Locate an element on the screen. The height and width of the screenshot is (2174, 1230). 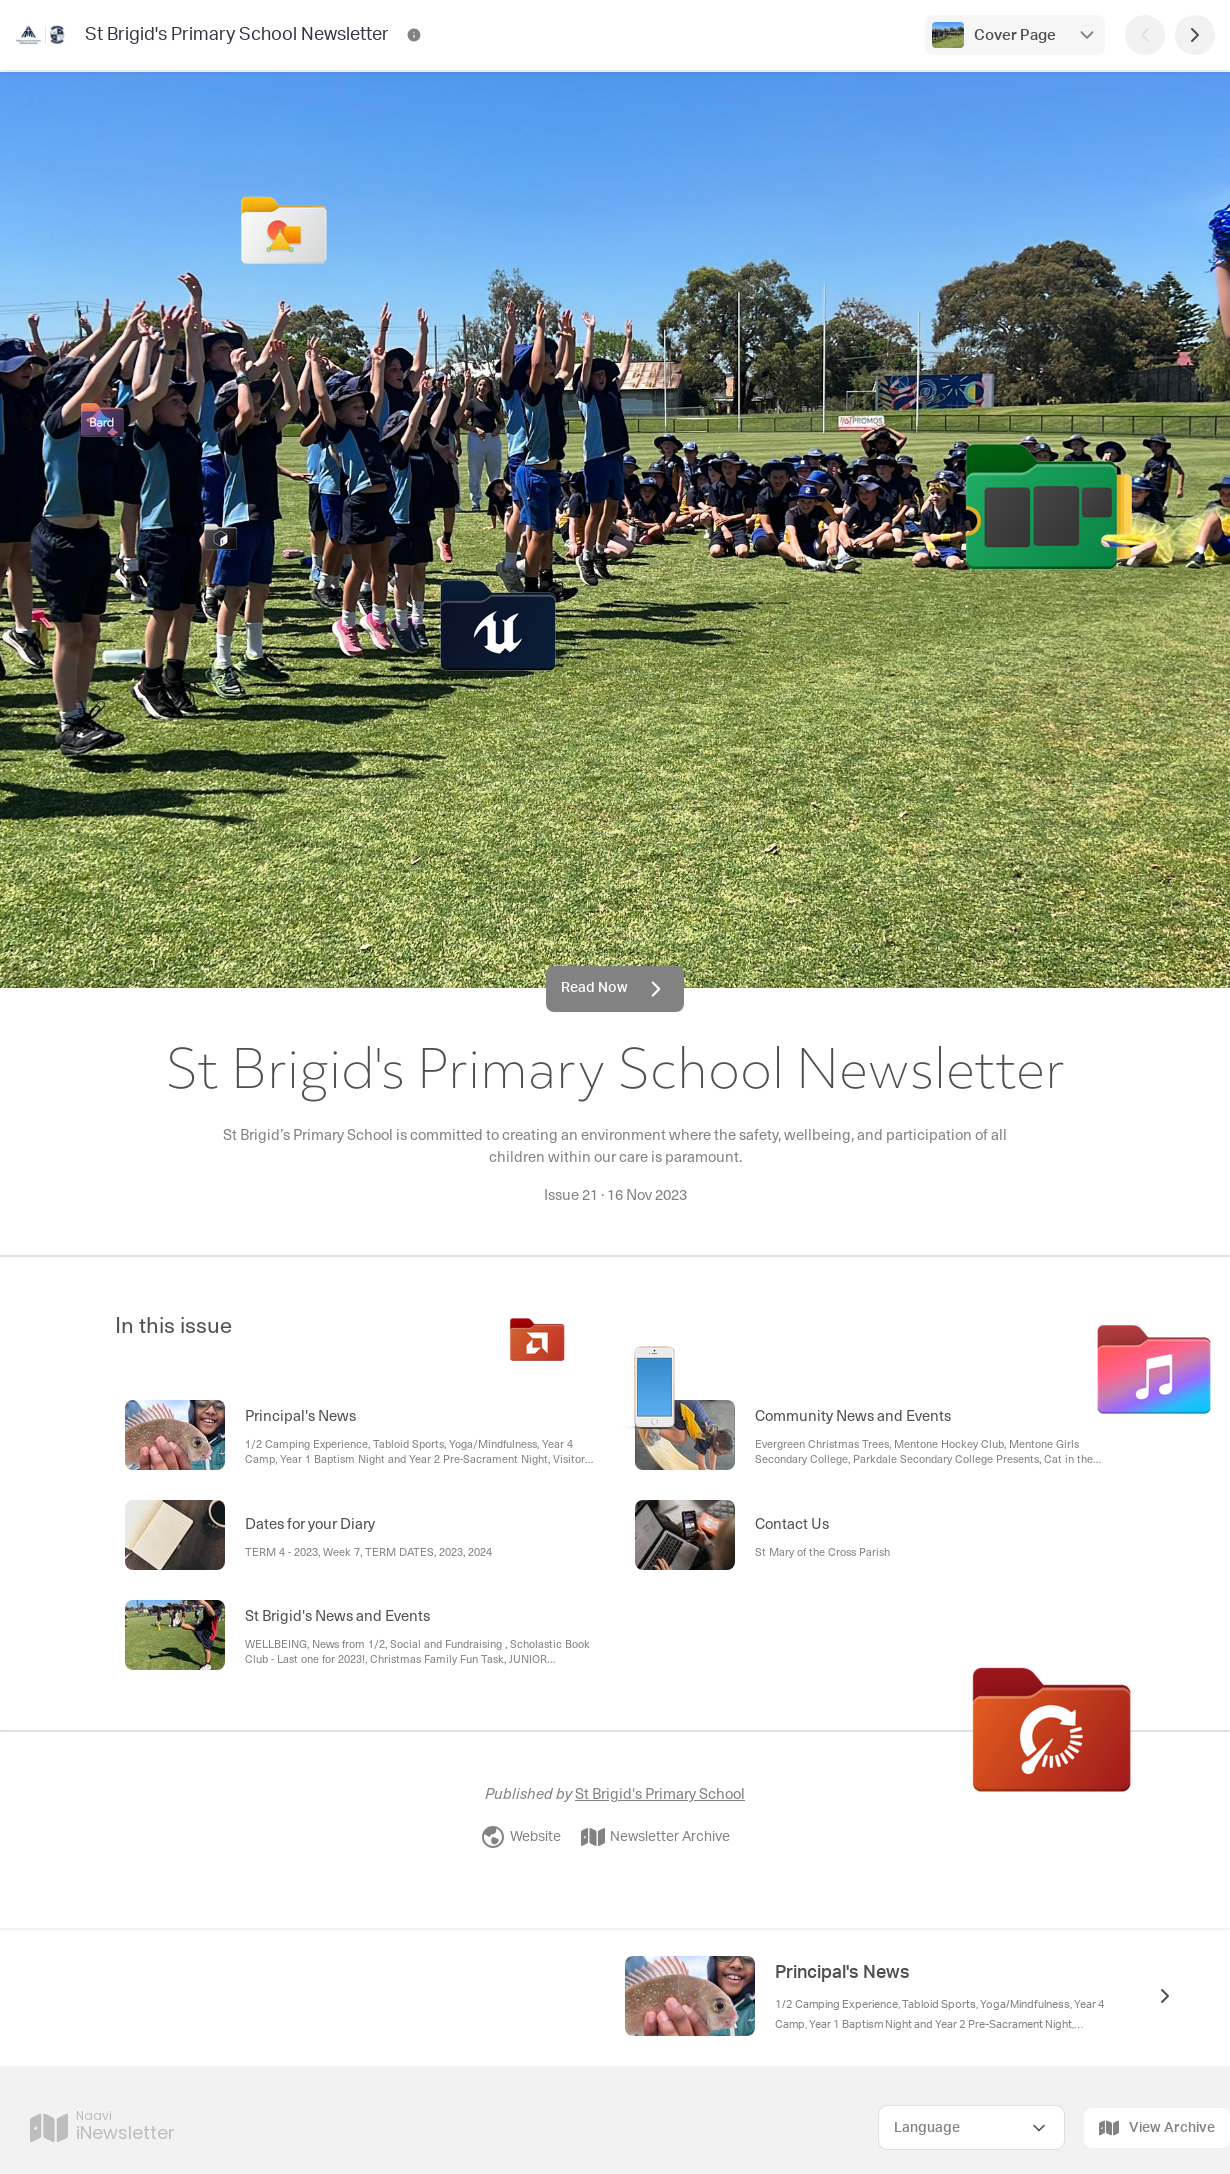
folder containing NVMe SSD storage files is located at coordinates (1045, 511).